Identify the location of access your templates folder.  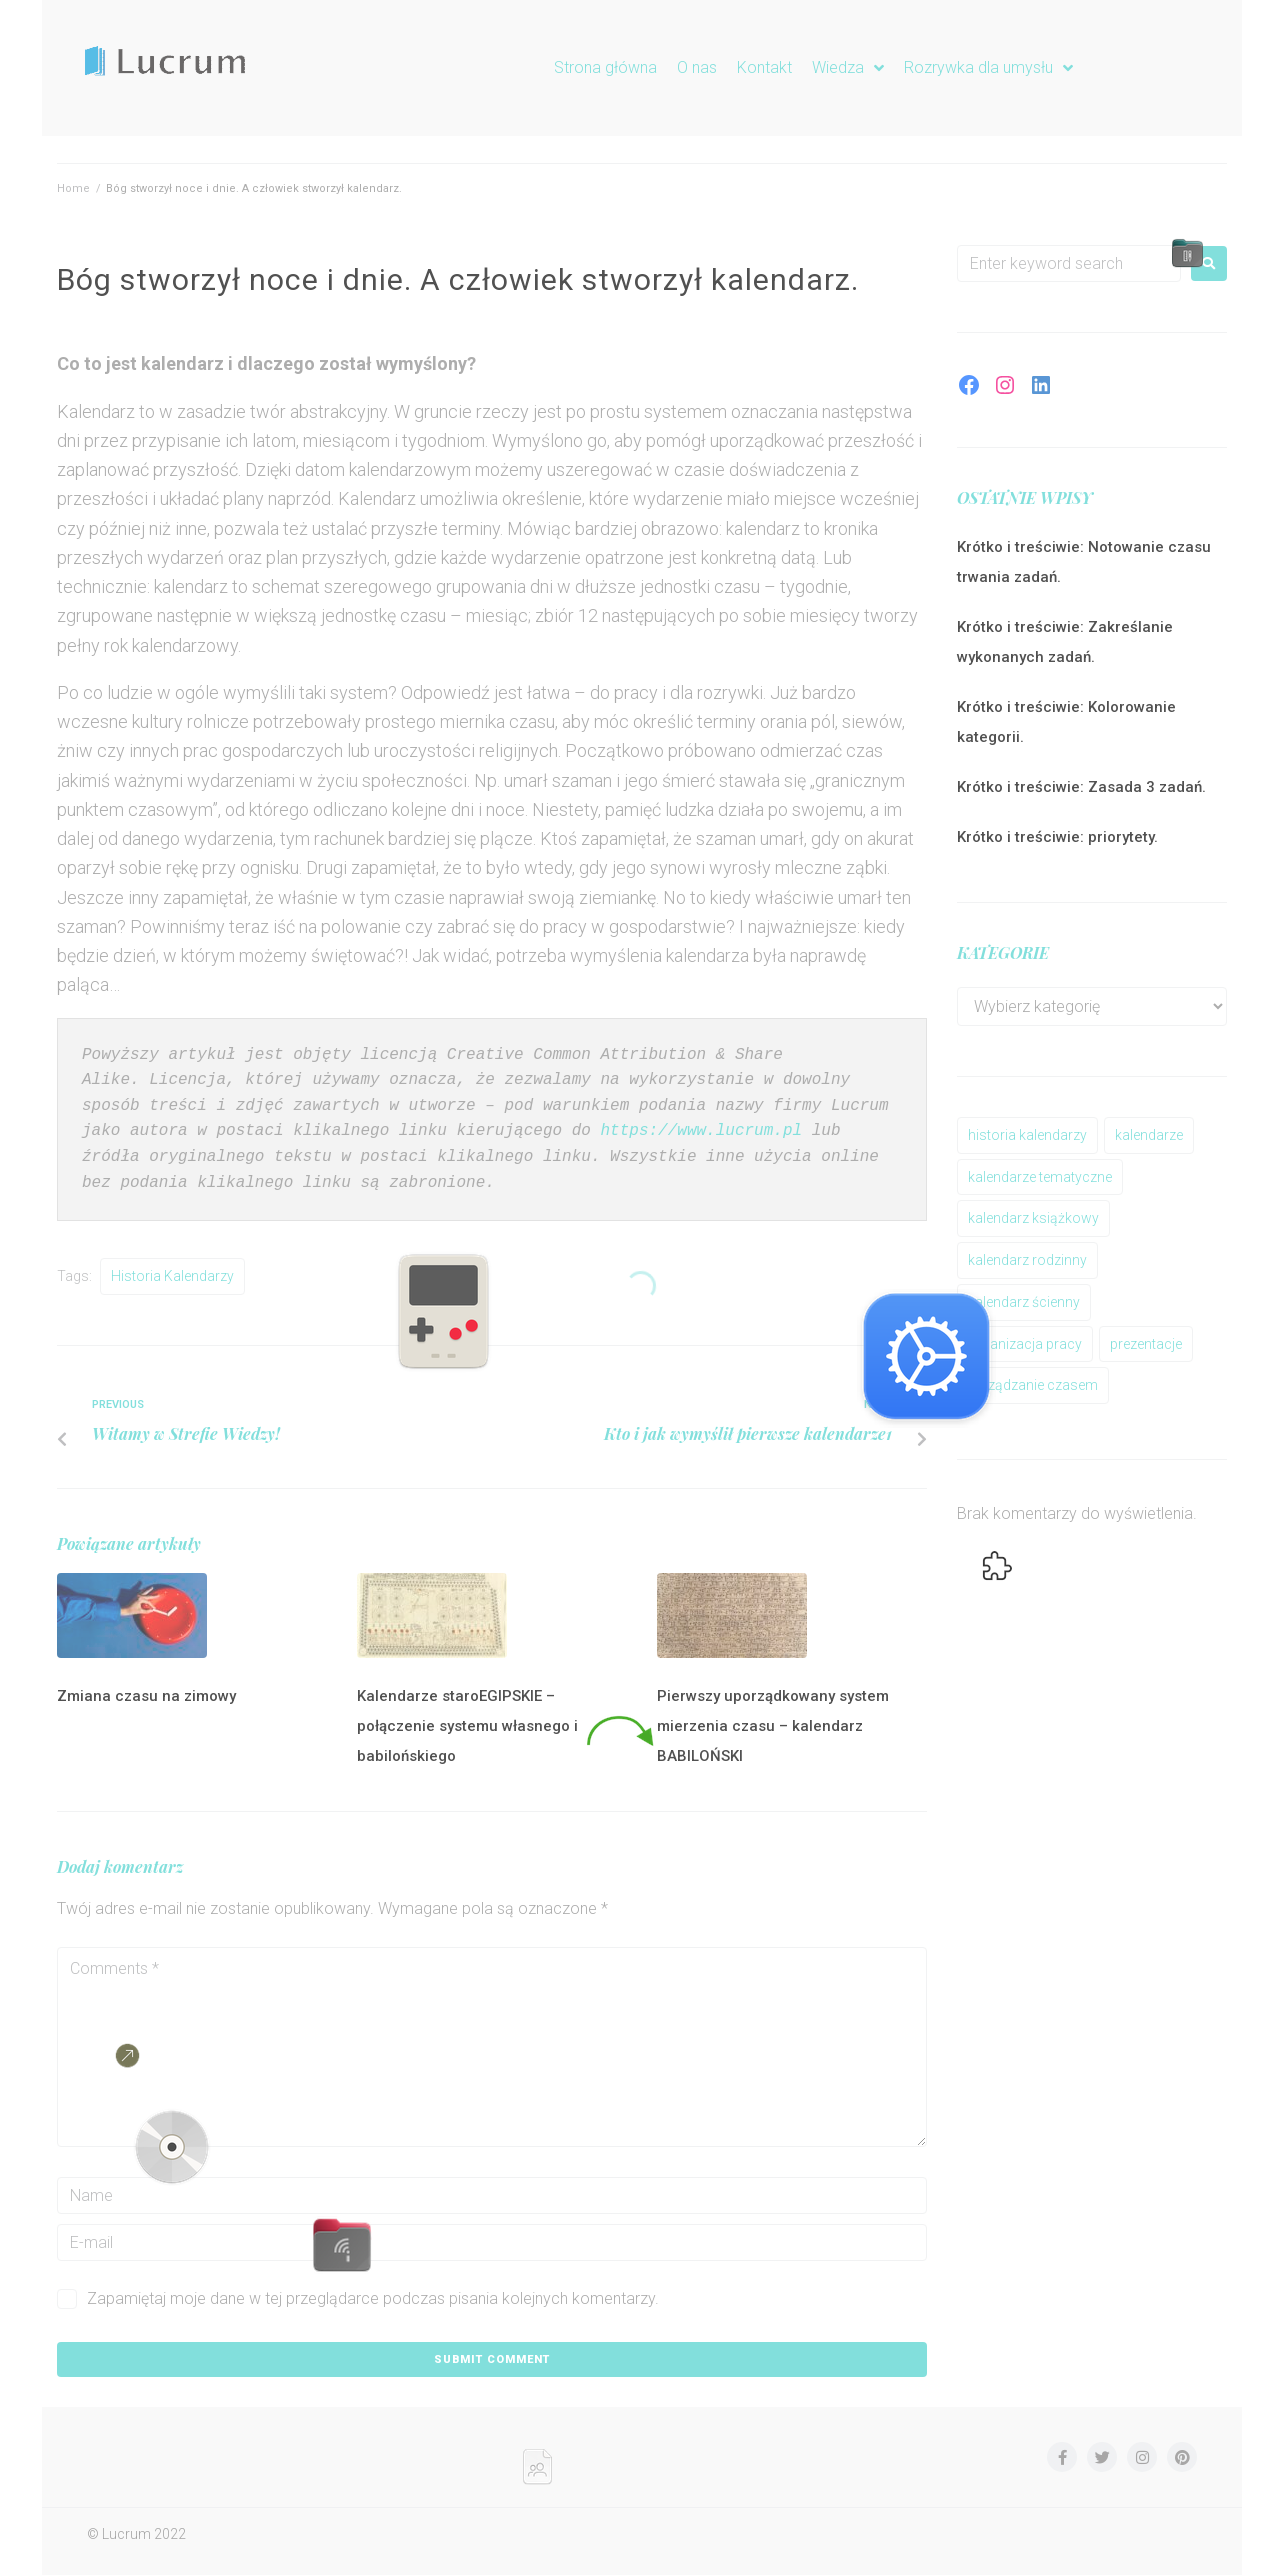
(1187, 252).